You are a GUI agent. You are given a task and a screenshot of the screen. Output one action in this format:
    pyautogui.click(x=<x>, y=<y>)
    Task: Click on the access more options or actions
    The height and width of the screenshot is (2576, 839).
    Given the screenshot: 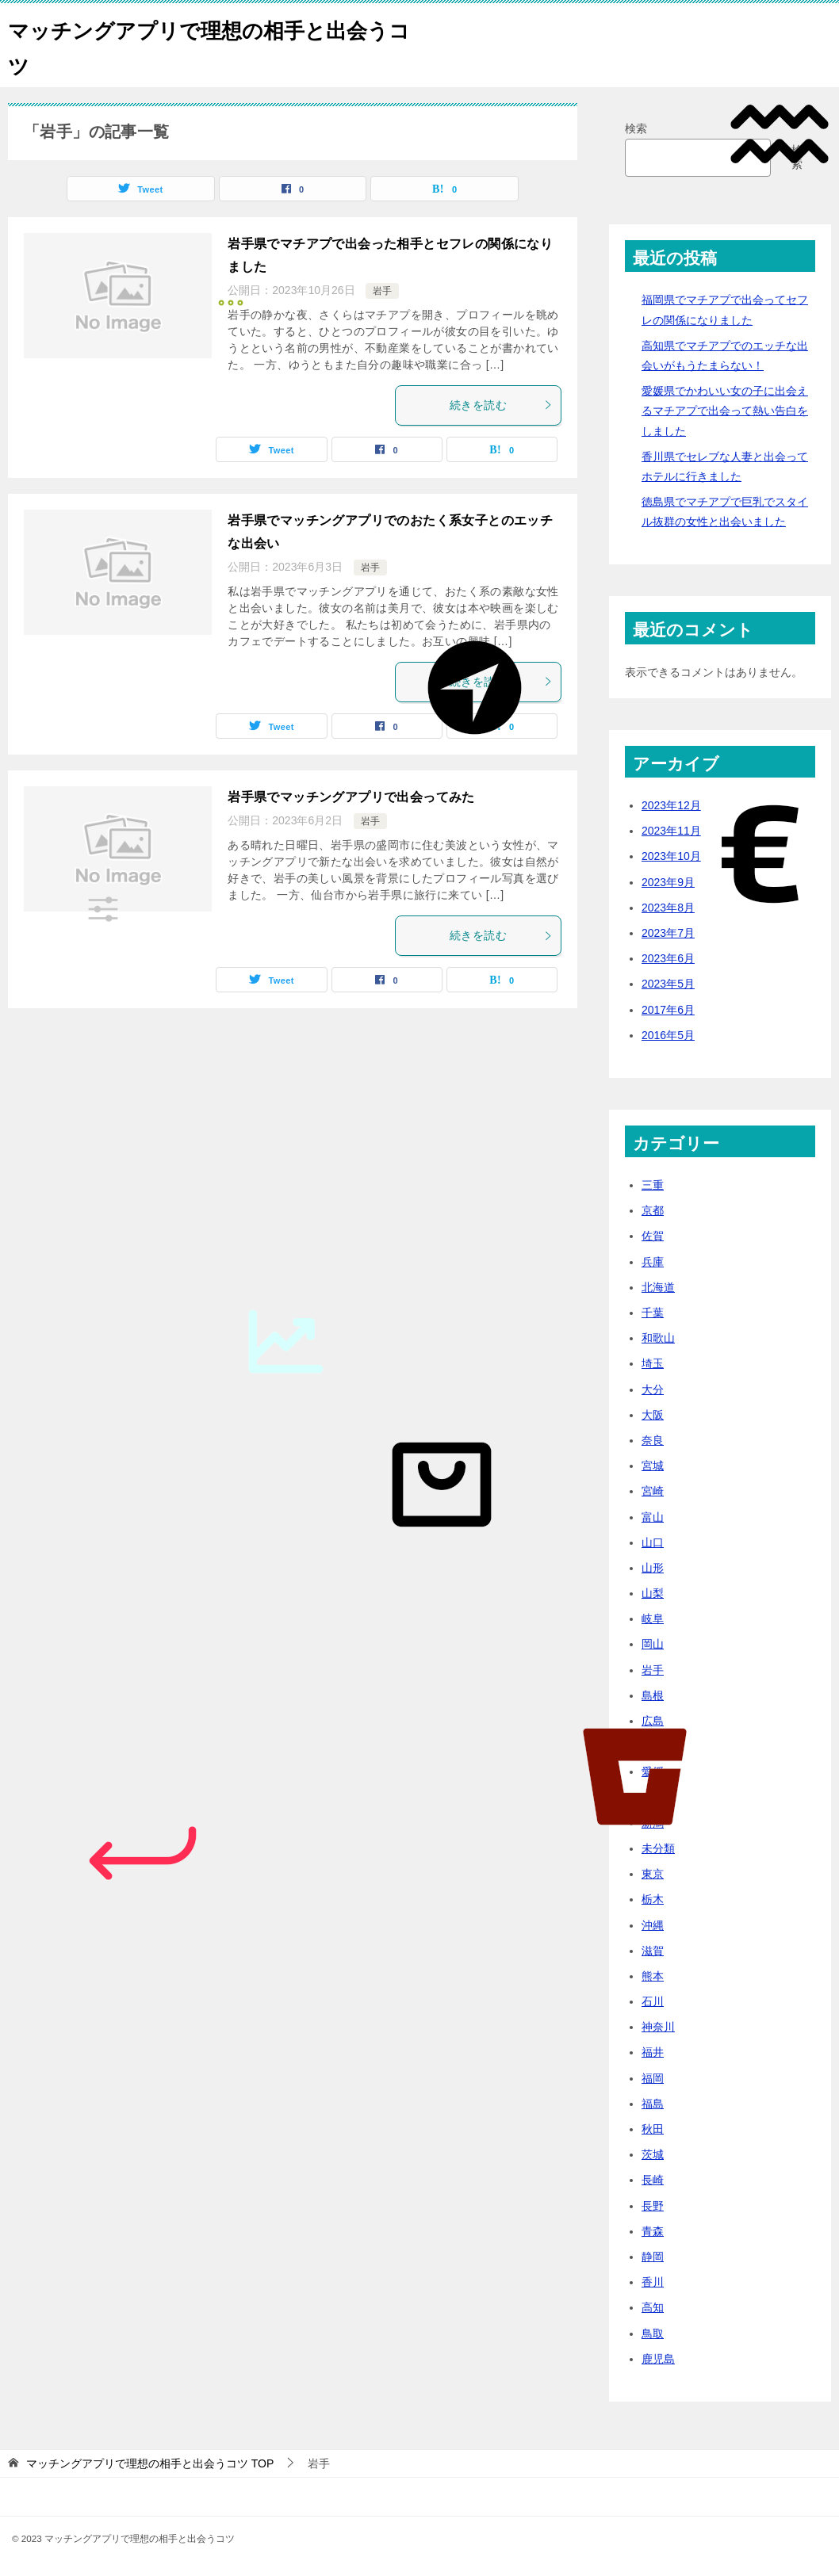 What is the action you would take?
    pyautogui.click(x=231, y=303)
    